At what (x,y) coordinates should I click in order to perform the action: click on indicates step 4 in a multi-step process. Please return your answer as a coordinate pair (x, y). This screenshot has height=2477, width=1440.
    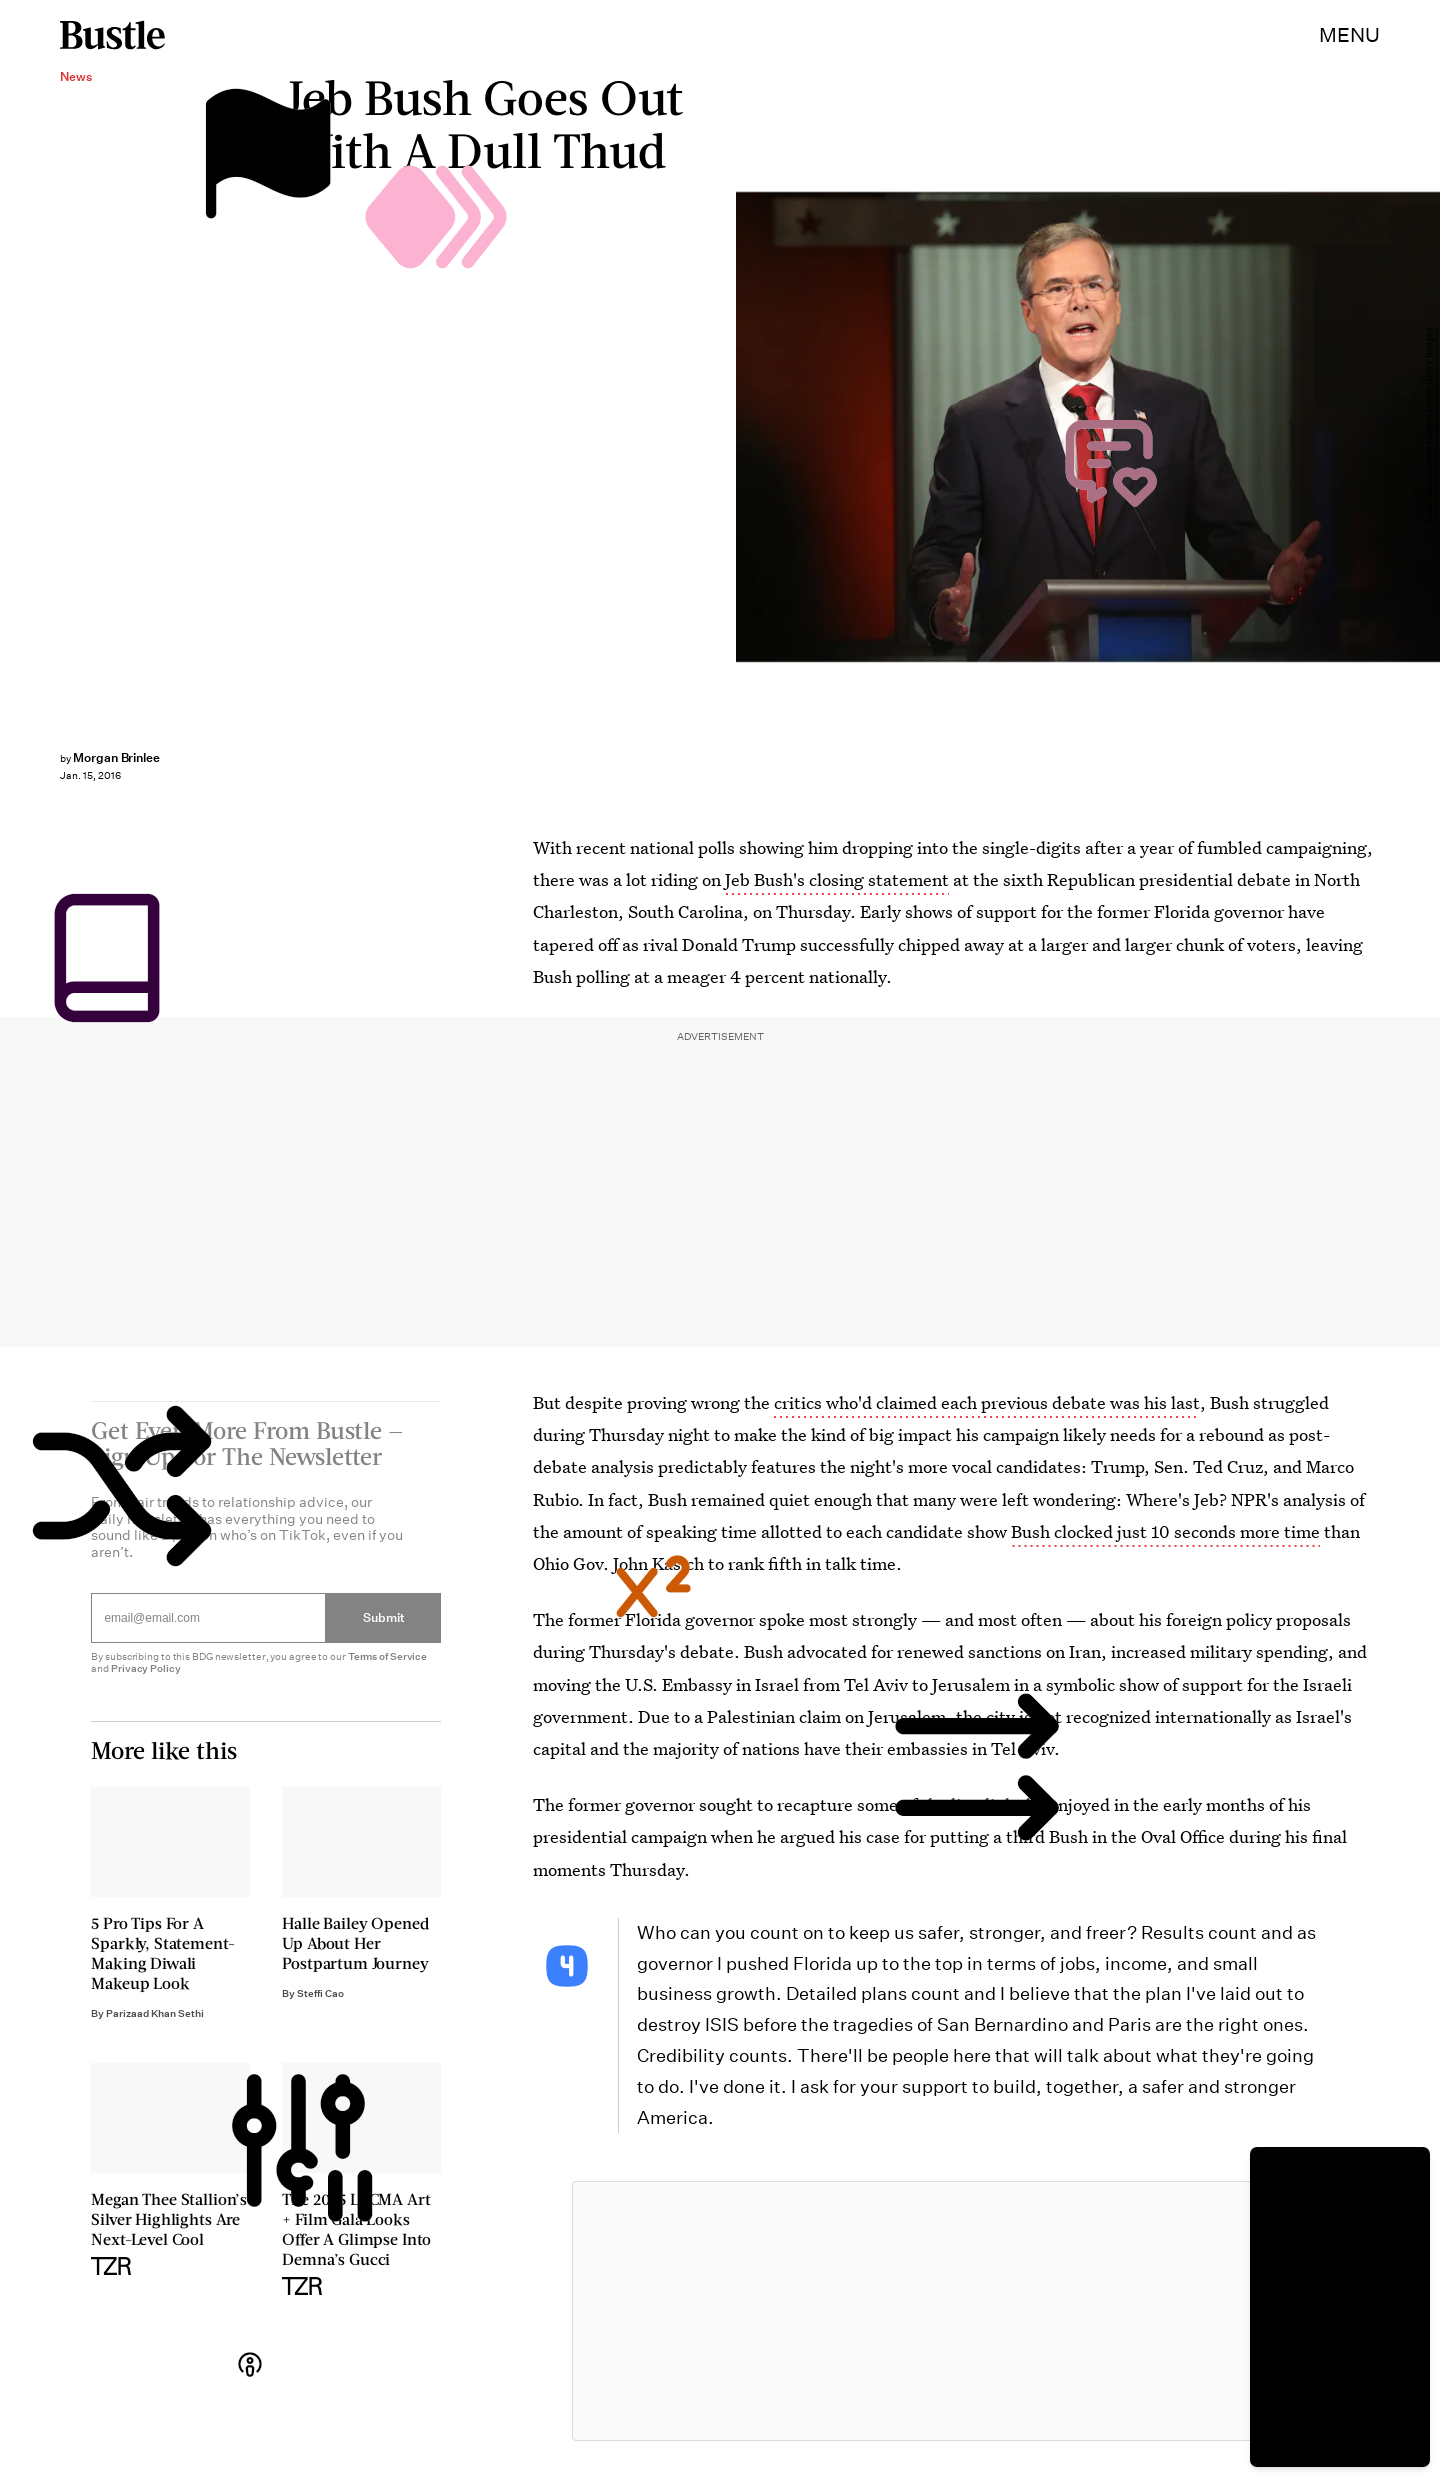
    Looking at the image, I should click on (567, 1966).